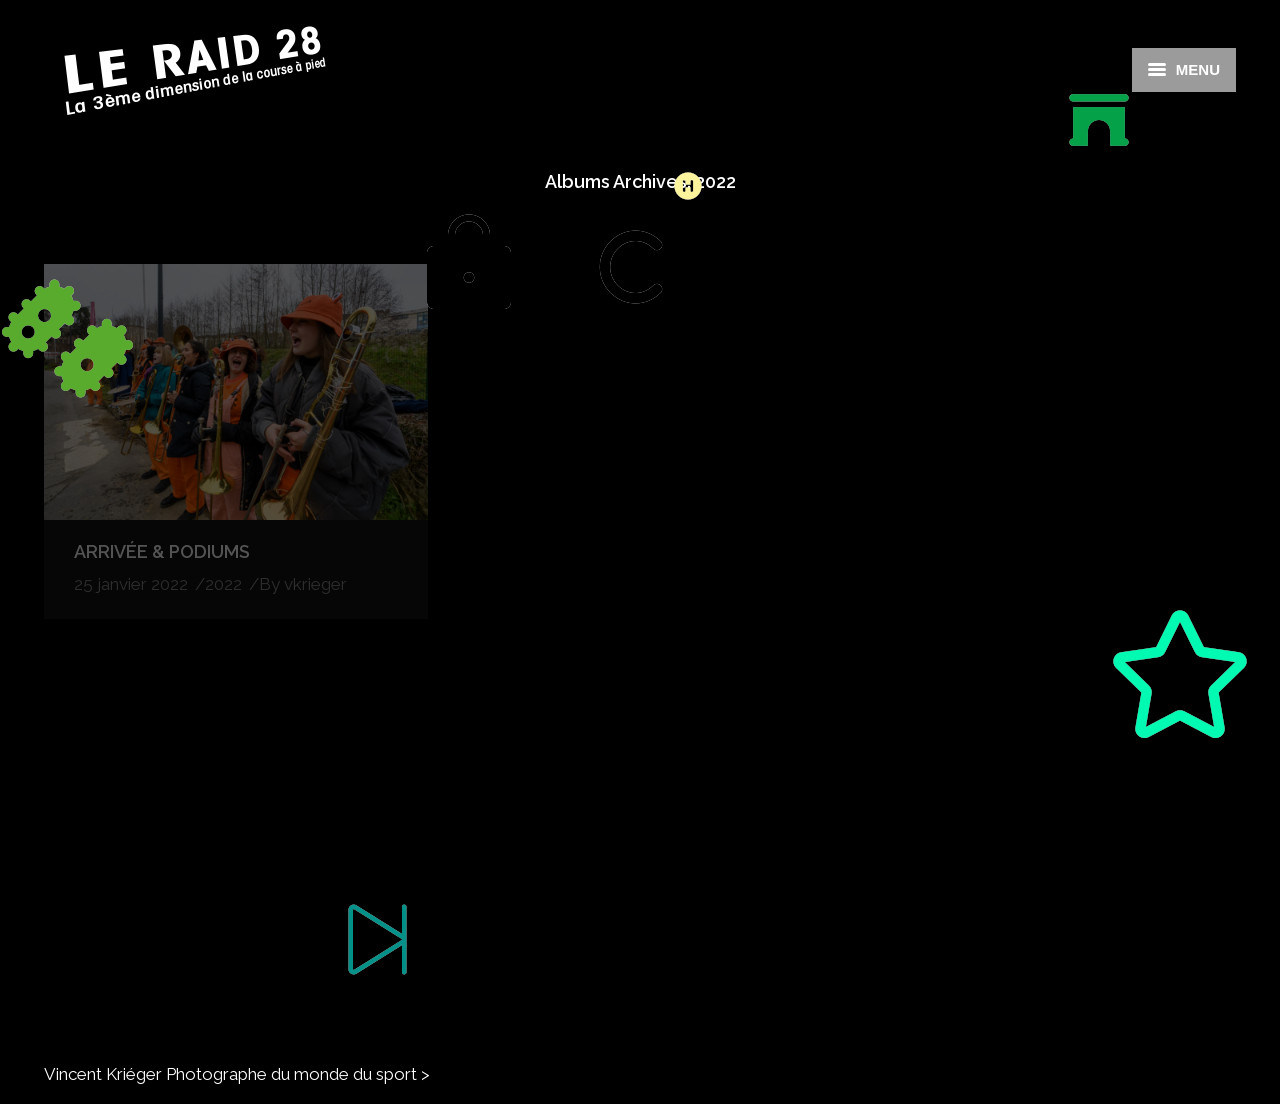 Image resolution: width=1280 pixels, height=1104 pixels. What do you see at coordinates (67, 338) in the screenshot?
I see `view microbiology or bacteria-related content` at bounding box center [67, 338].